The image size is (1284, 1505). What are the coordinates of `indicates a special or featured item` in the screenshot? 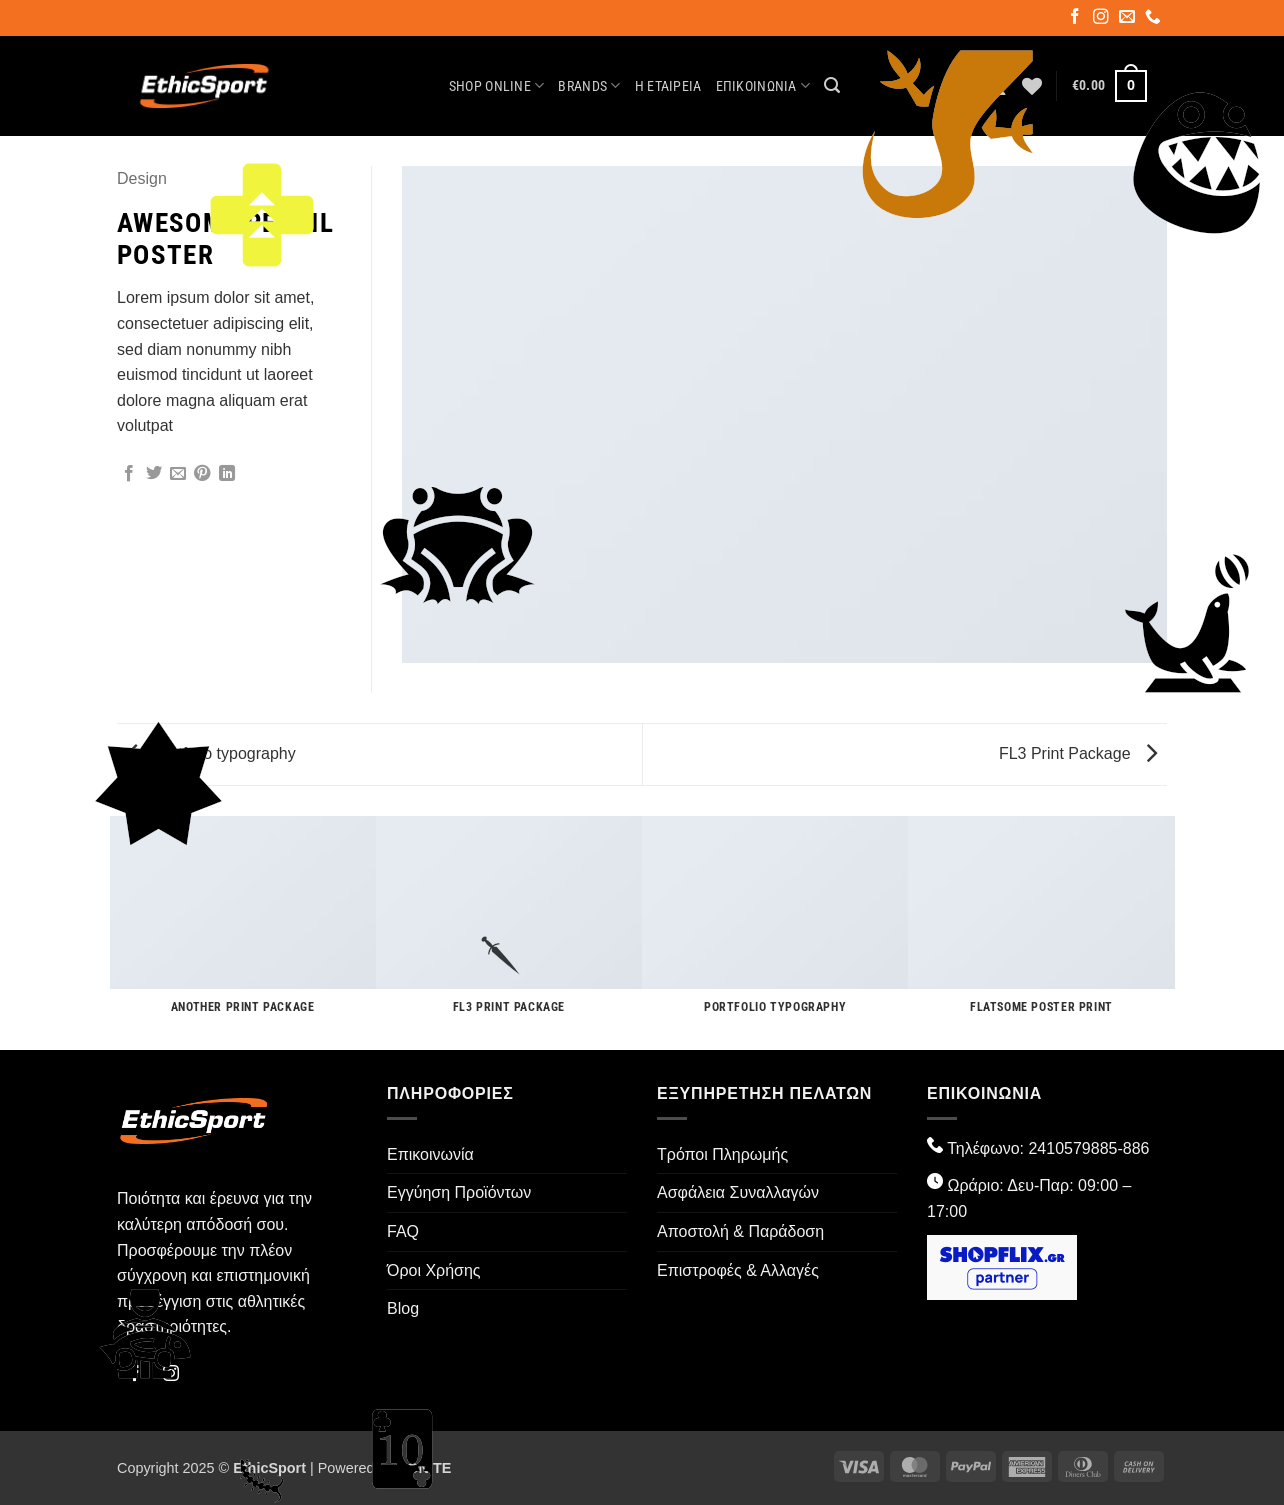 It's located at (158, 783).